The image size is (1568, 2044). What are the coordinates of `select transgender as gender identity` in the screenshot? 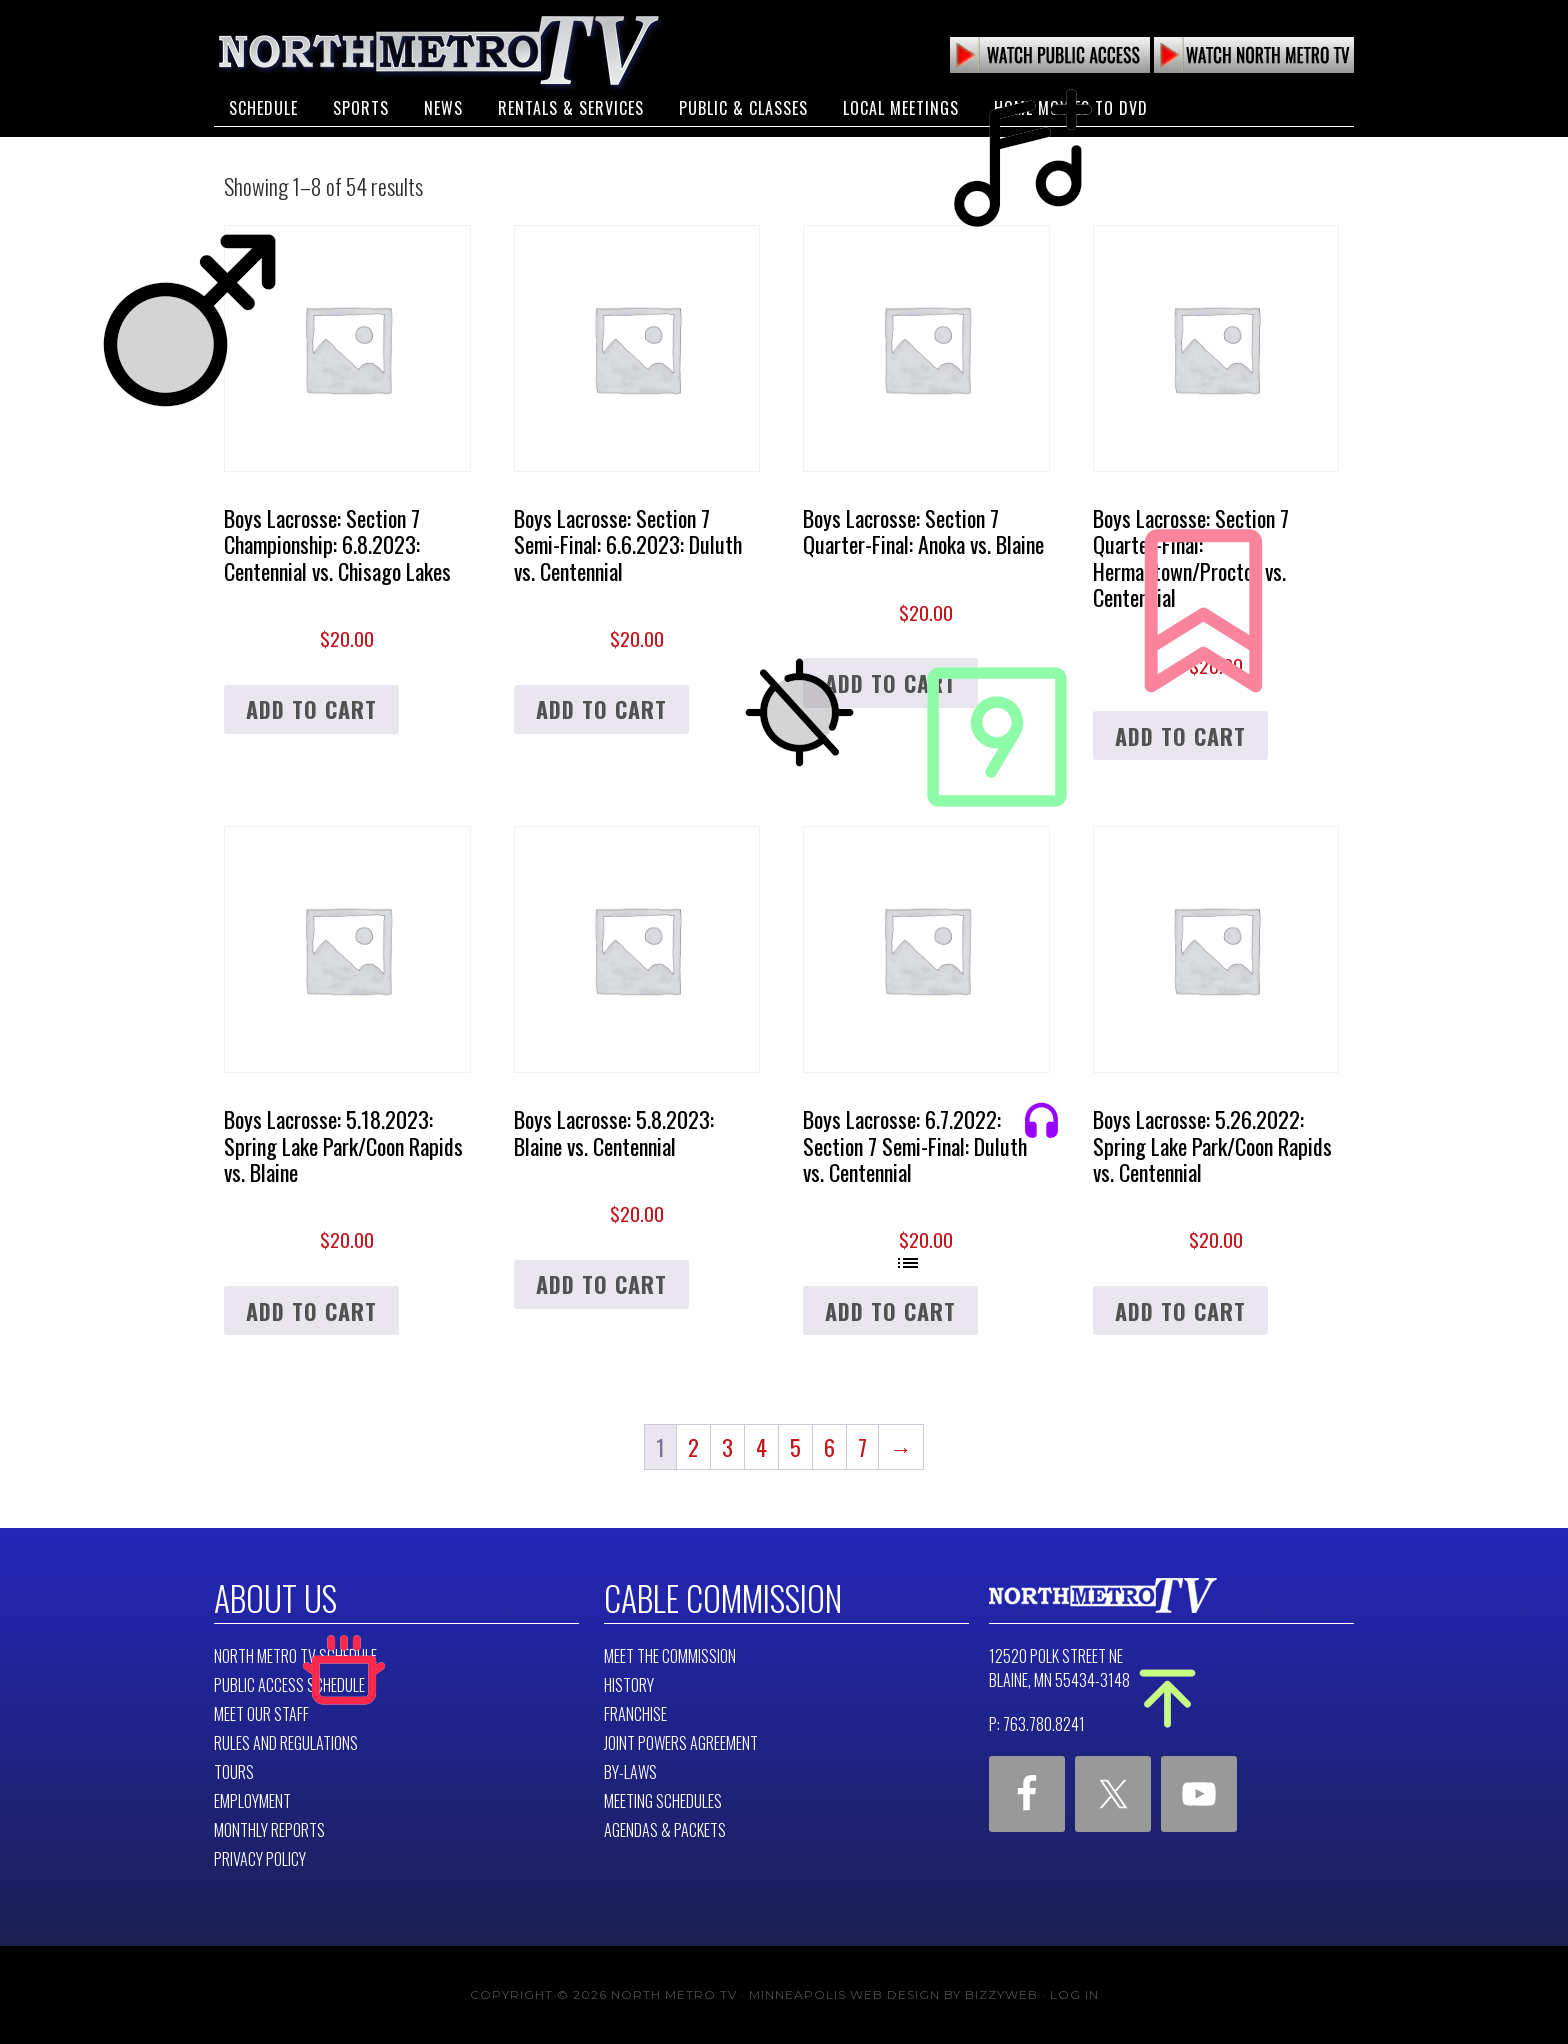 It's located at (193, 317).